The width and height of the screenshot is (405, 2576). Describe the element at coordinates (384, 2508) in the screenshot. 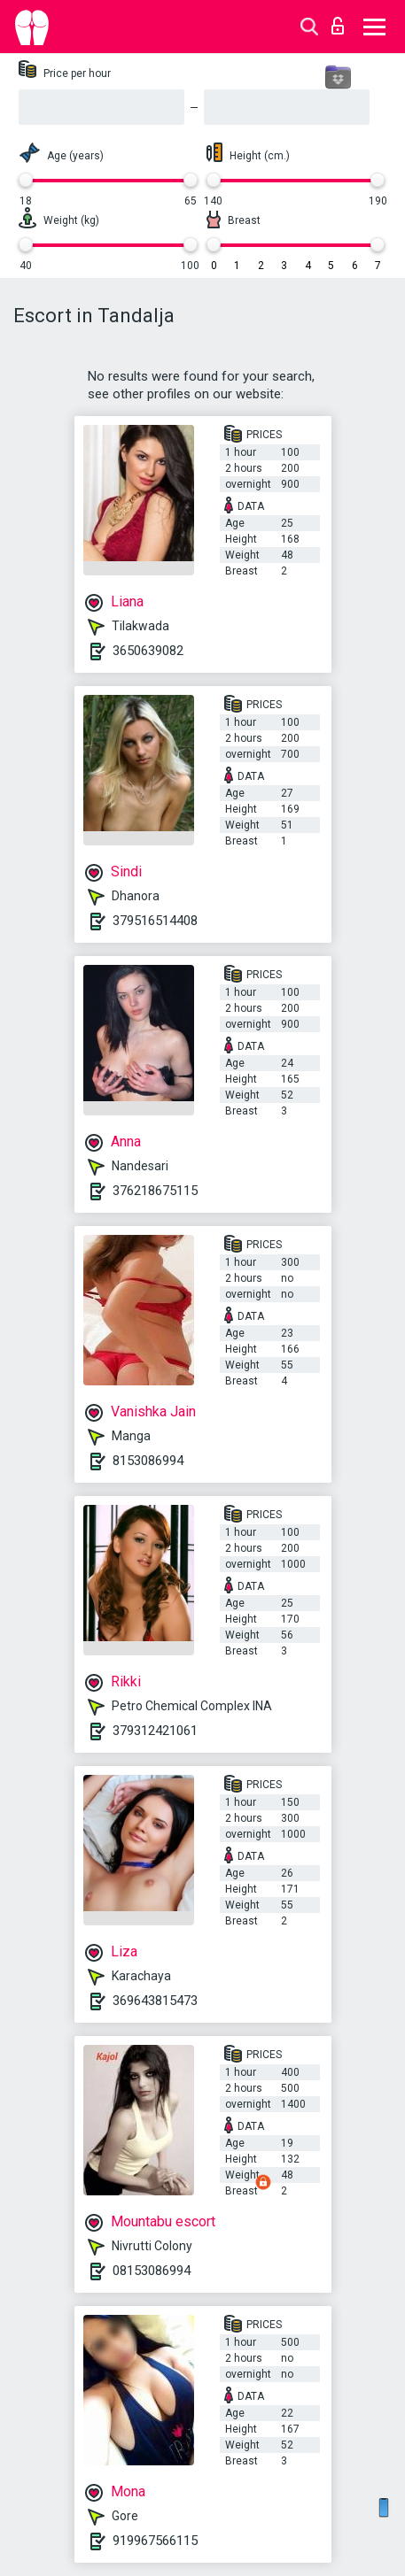

I see `iPhone 11 device icon` at that location.